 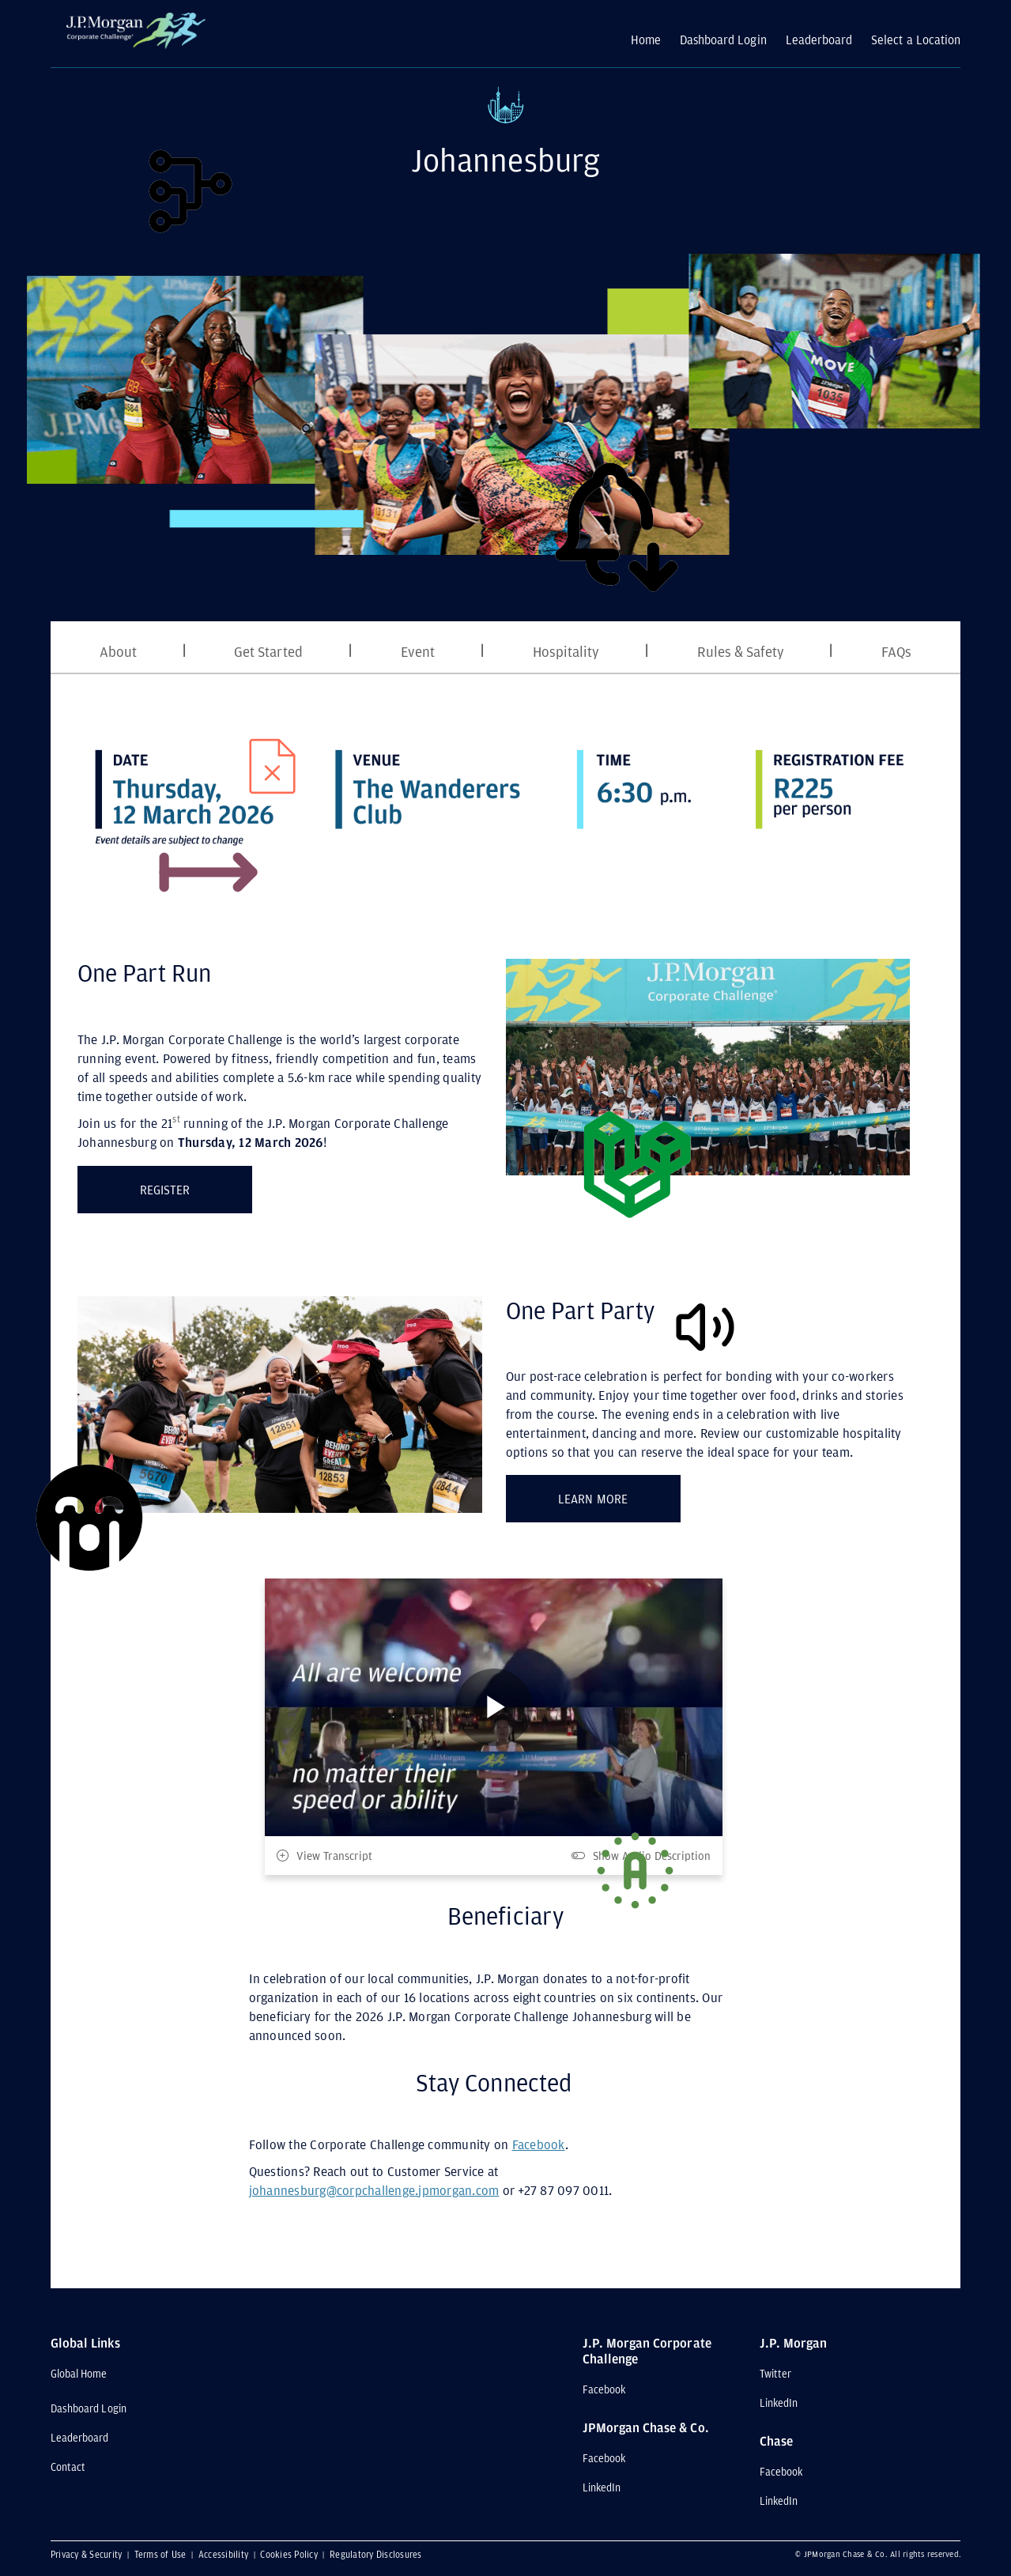 I want to click on Laravel framework branding or integration, so click(x=635, y=1162).